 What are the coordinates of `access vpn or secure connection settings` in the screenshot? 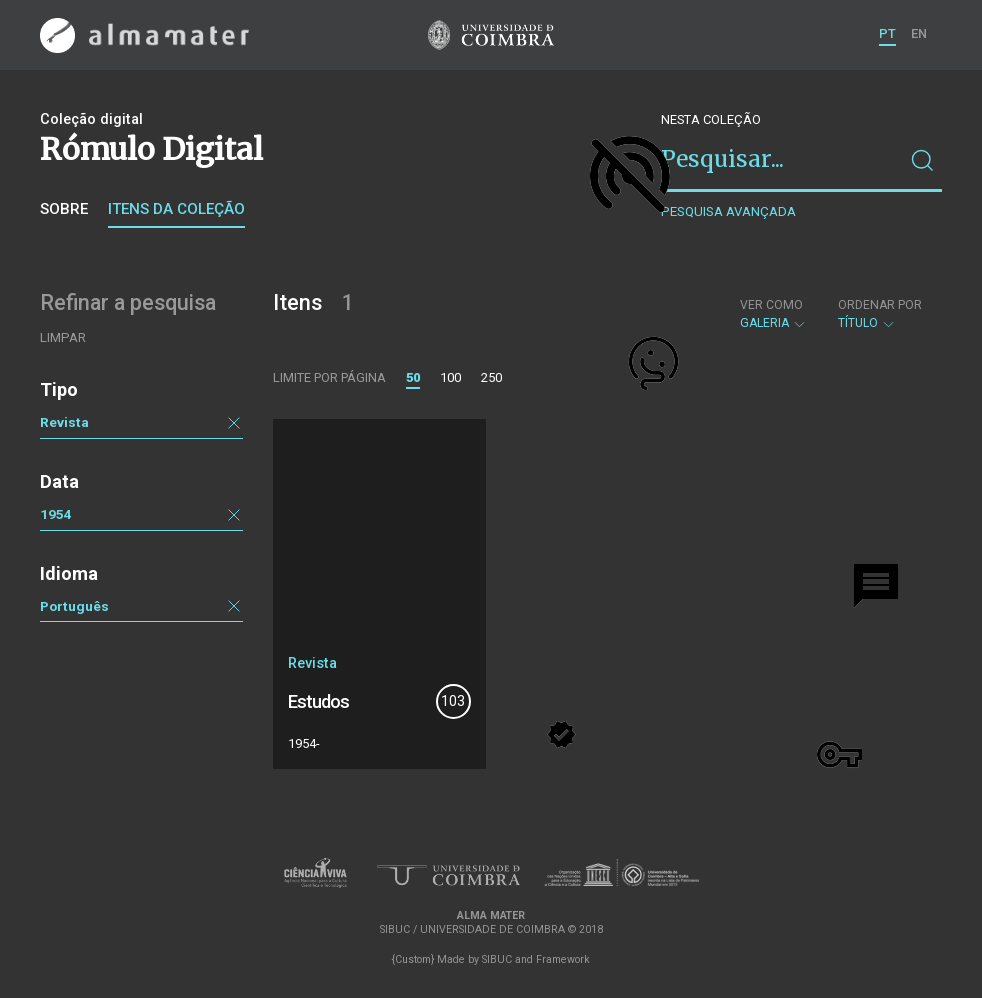 It's located at (839, 754).